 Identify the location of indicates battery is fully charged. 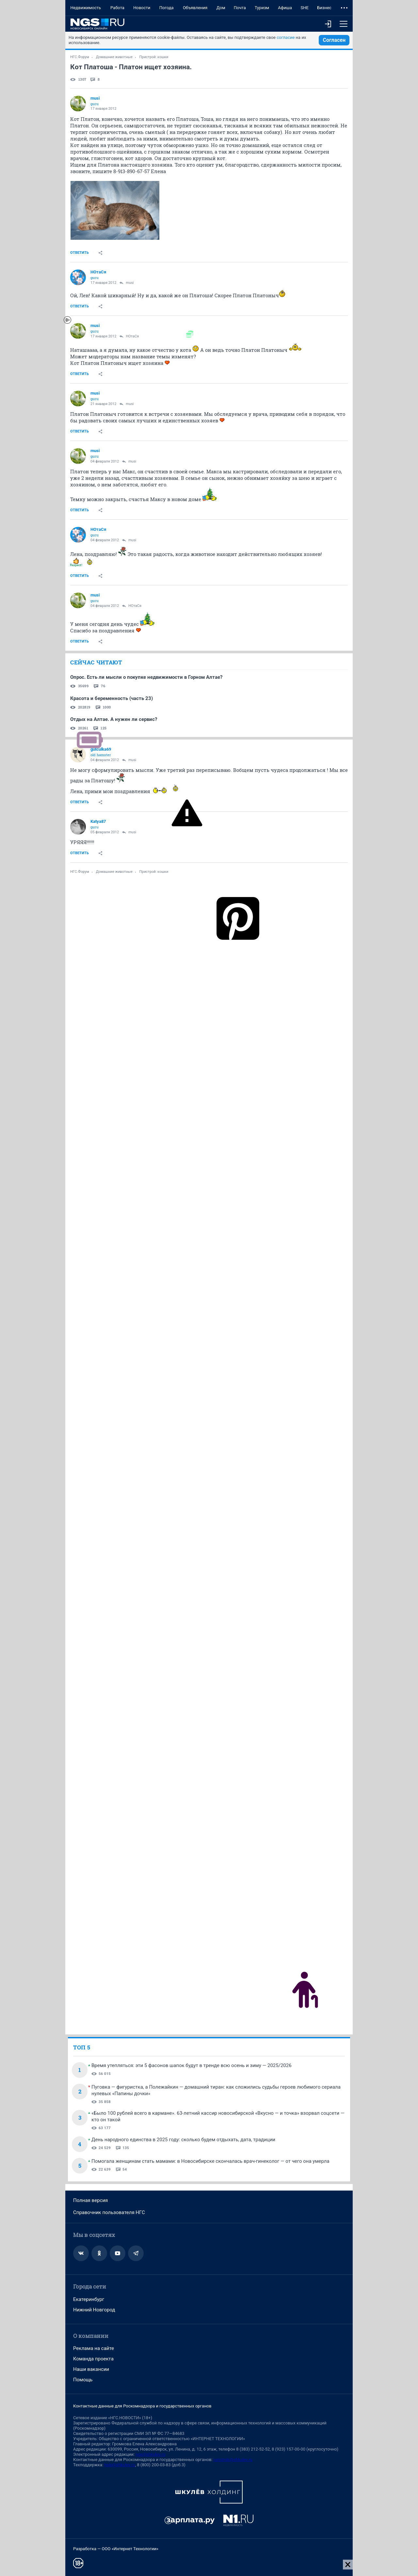
(89, 740).